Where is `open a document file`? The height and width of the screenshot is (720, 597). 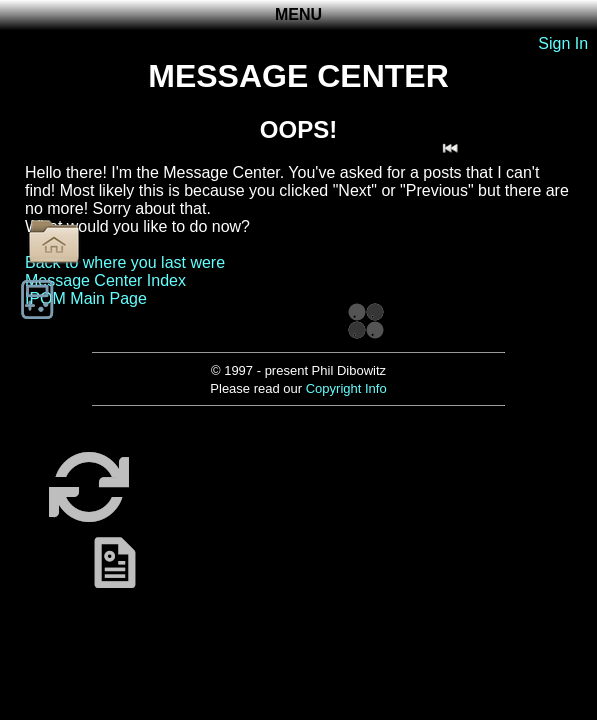 open a document file is located at coordinates (115, 561).